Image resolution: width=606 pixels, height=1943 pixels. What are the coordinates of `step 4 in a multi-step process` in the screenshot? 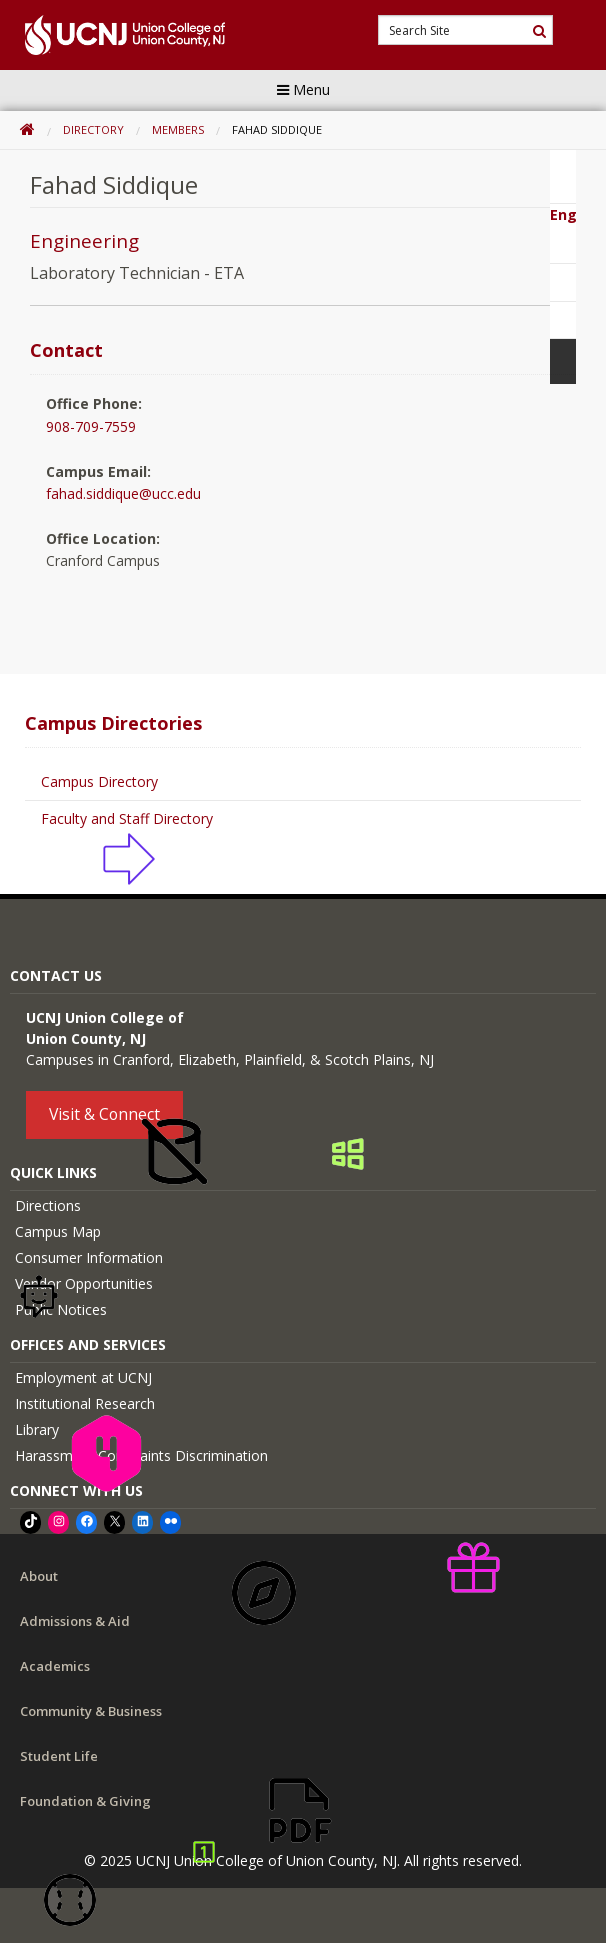 It's located at (106, 1453).